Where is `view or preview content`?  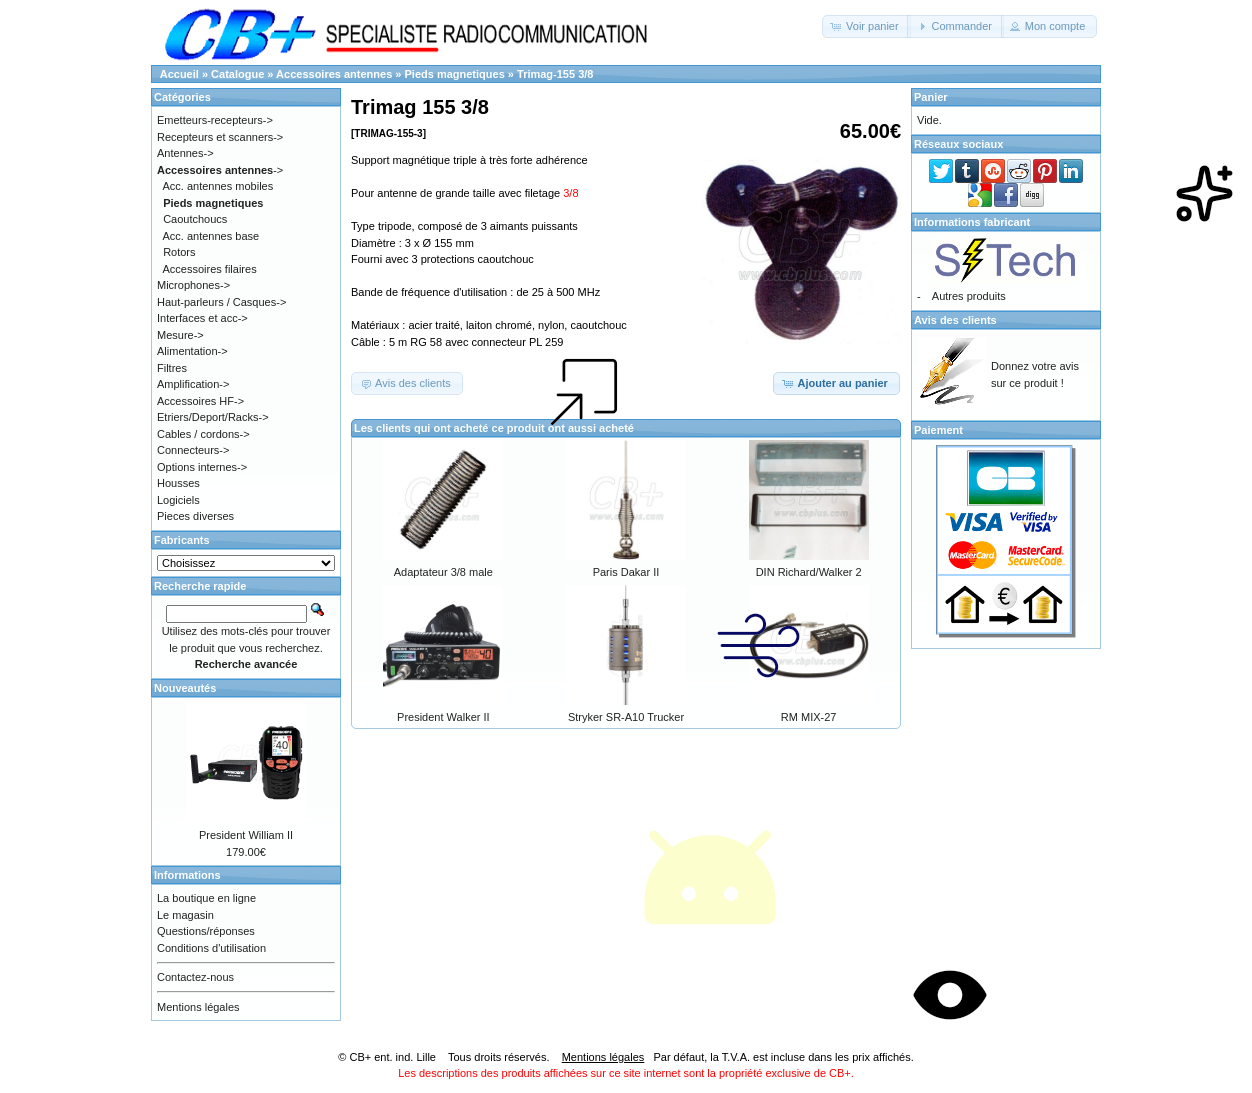 view or preview content is located at coordinates (950, 995).